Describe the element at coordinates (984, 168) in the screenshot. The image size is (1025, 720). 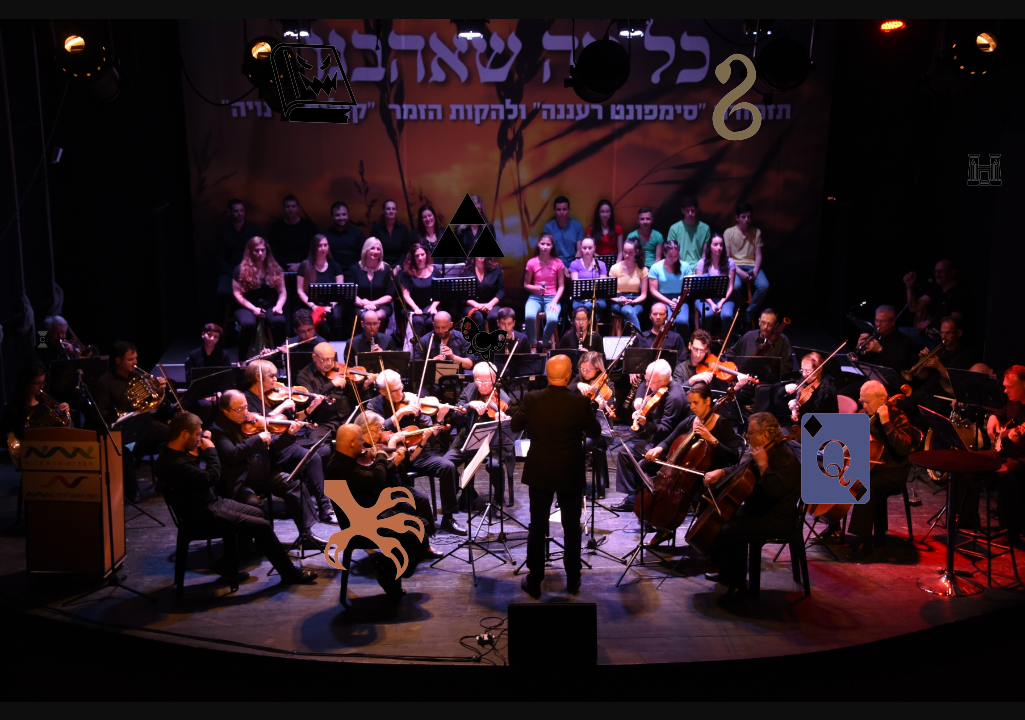
I see `access ancient egypt themed content or levels` at that location.